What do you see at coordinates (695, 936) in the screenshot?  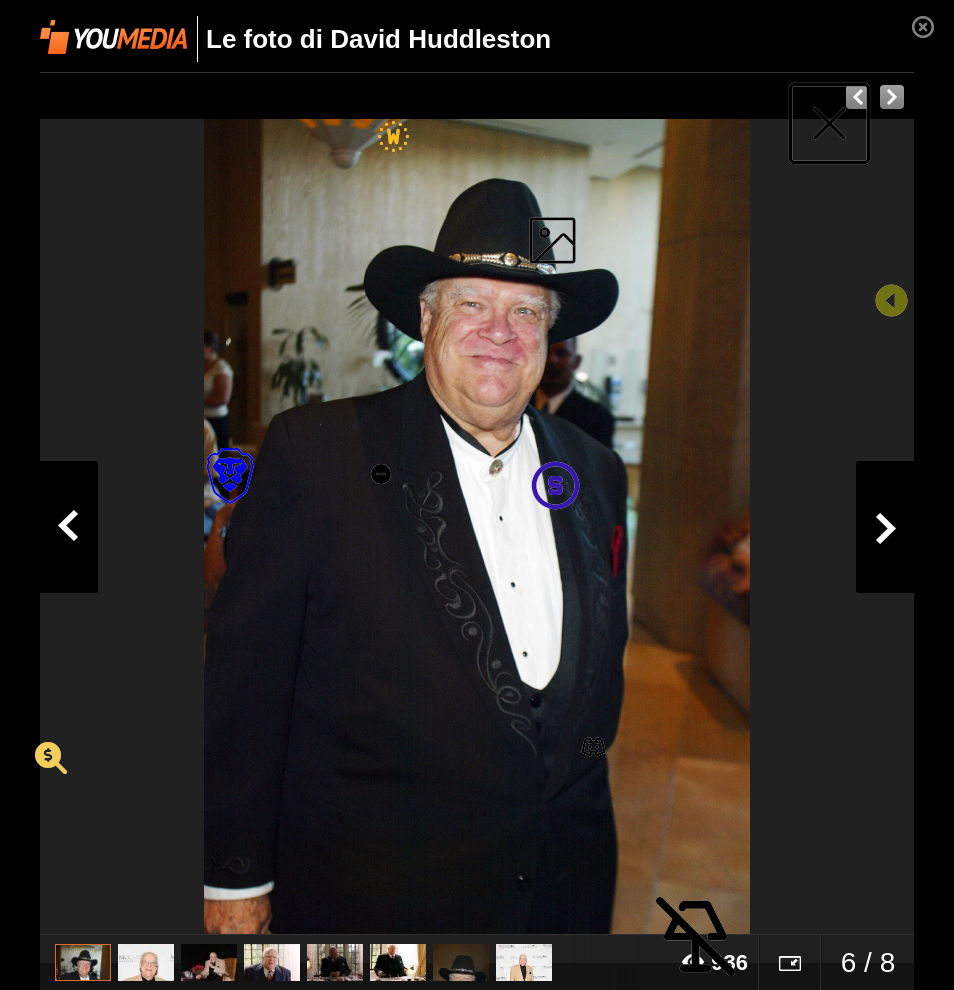 I see `turn off desk lamp` at bounding box center [695, 936].